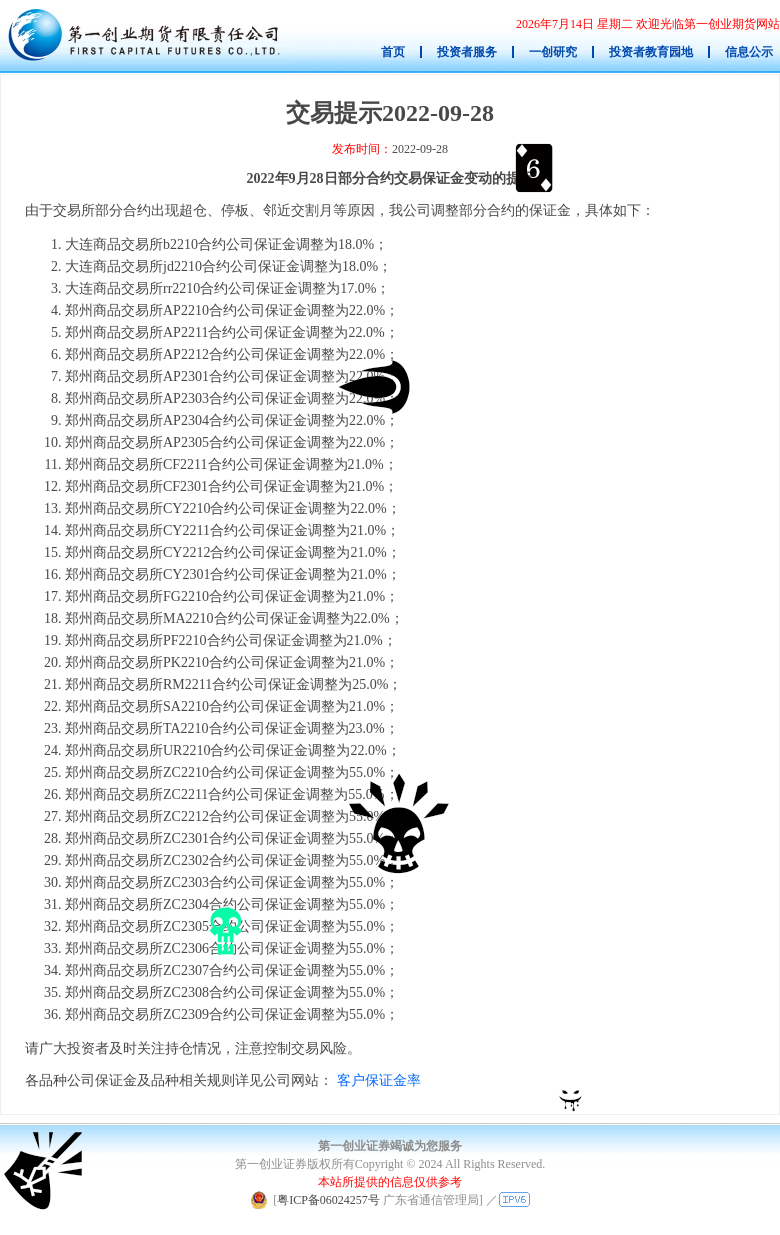  What do you see at coordinates (398, 822) in the screenshot?
I see `indicates a fun or casual death/game over state` at bounding box center [398, 822].